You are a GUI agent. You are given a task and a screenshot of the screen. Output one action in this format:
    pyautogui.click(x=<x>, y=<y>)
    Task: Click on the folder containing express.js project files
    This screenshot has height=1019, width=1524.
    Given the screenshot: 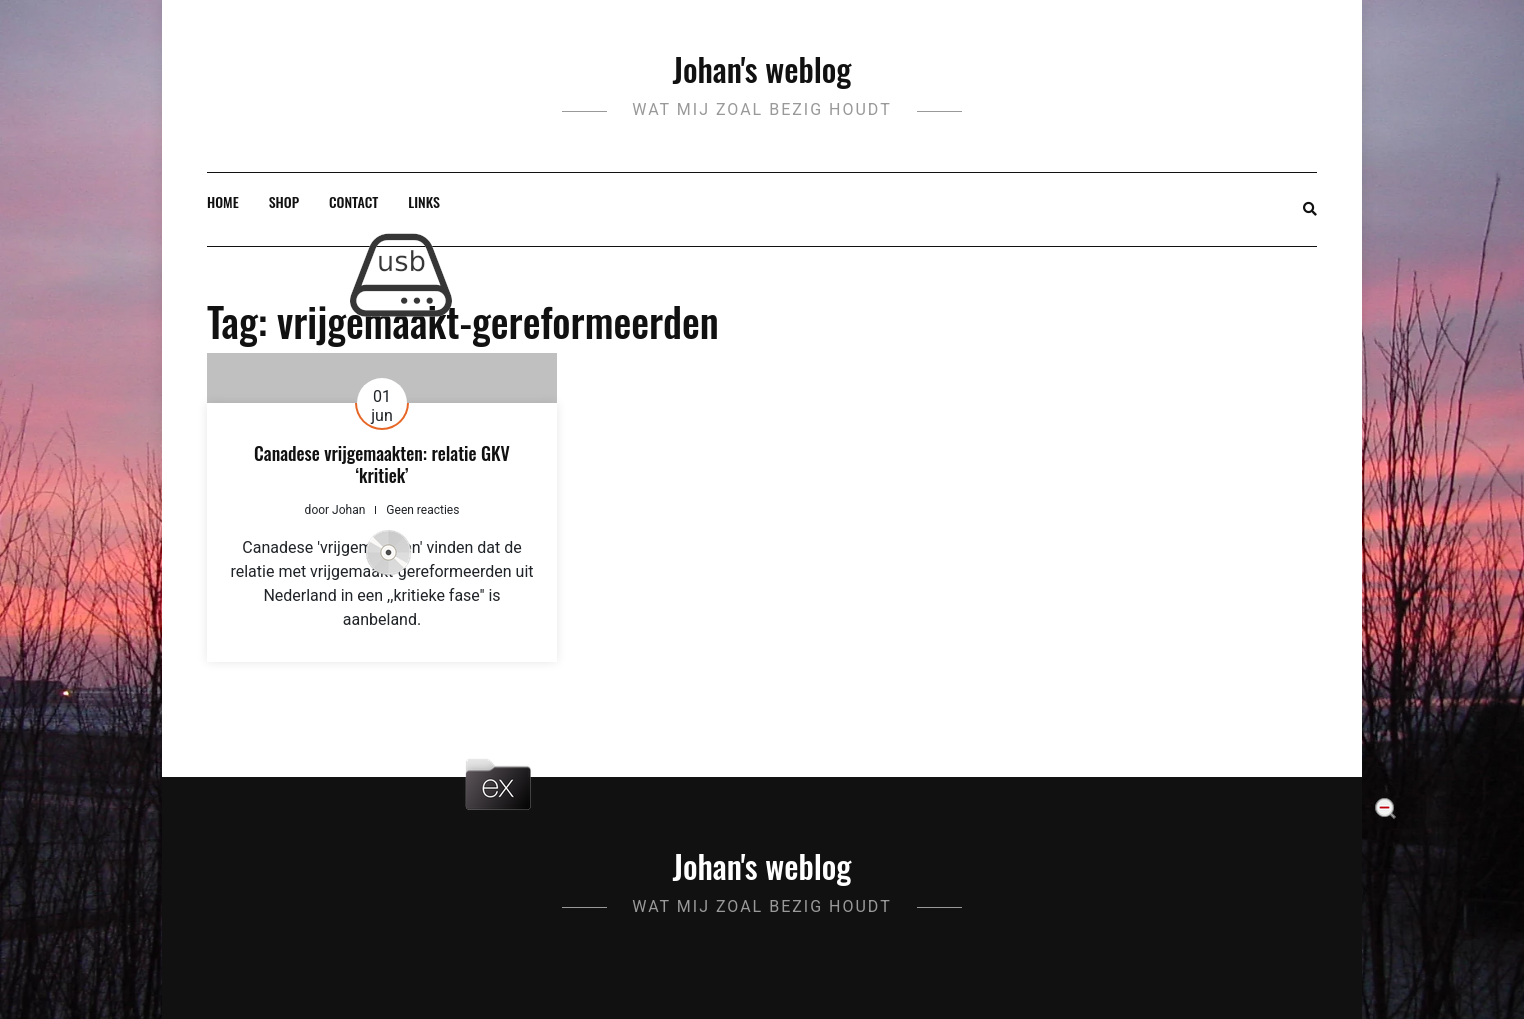 What is the action you would take?
    pyautogui.click(x=498, y=786)
    